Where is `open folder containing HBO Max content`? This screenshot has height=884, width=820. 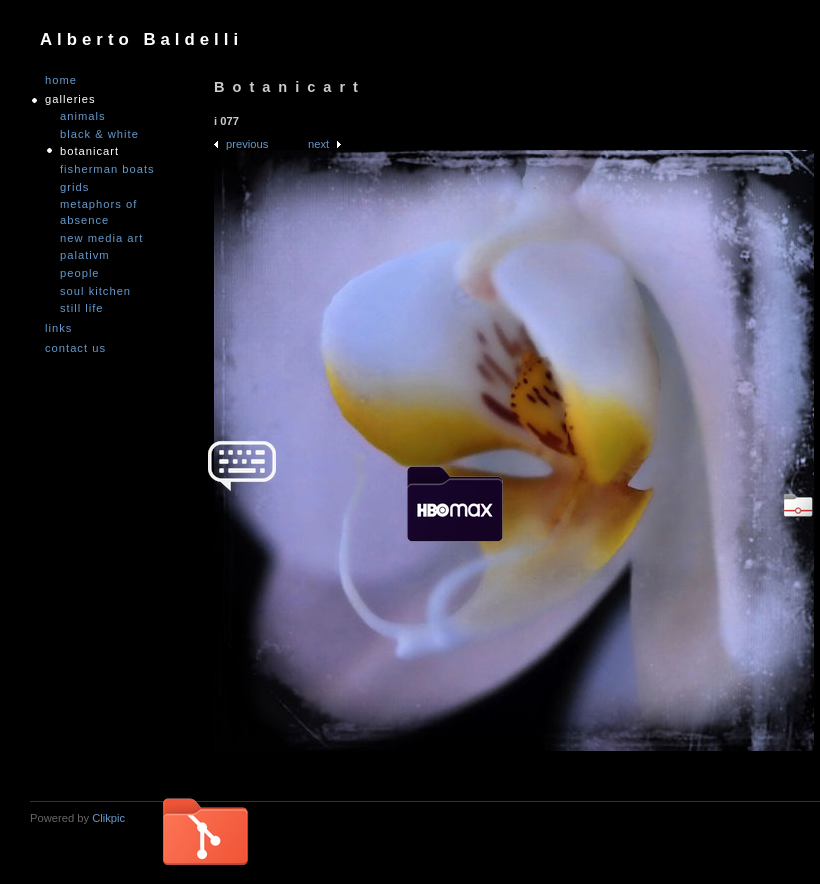
open folder containing HBO Max content is located at coordinates (454, 506).